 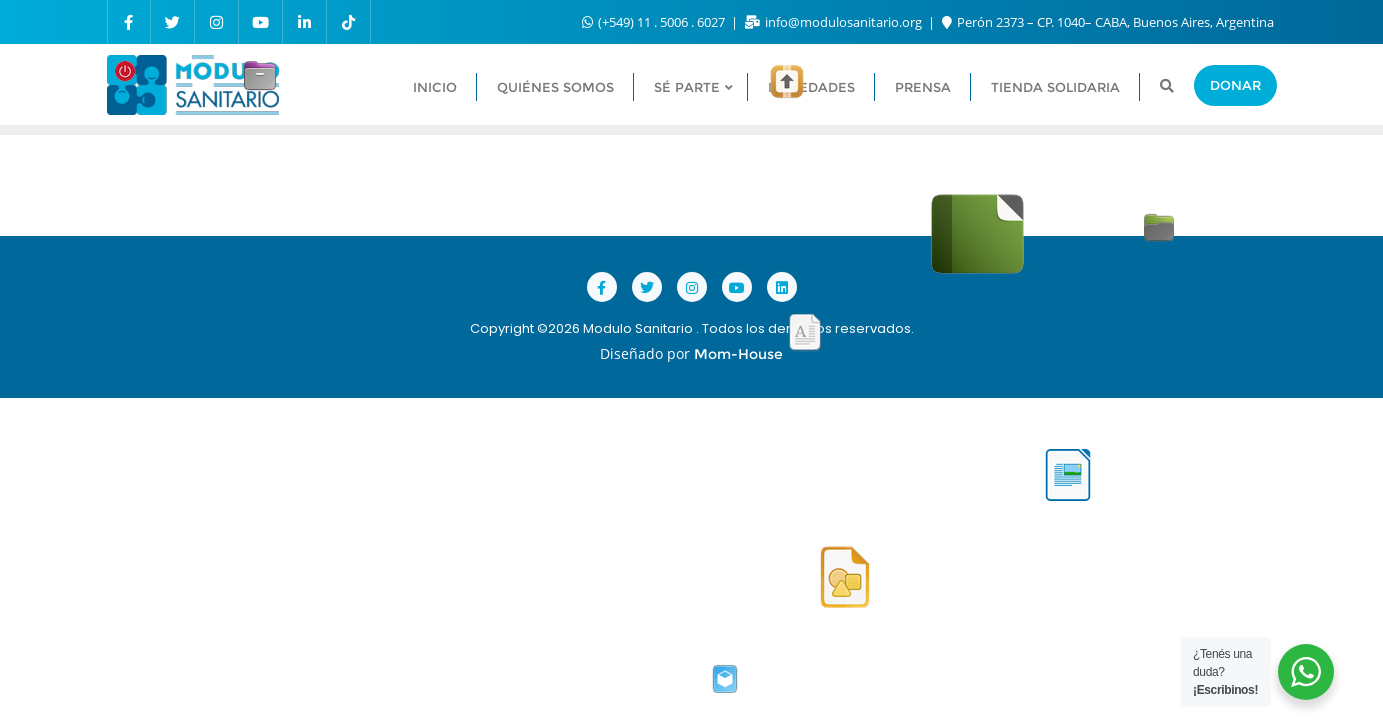 What do you see at coordinates (977, 230) in the screenshot?
I see `change desktop wallpaper settings` at bounding box center [977, 230].